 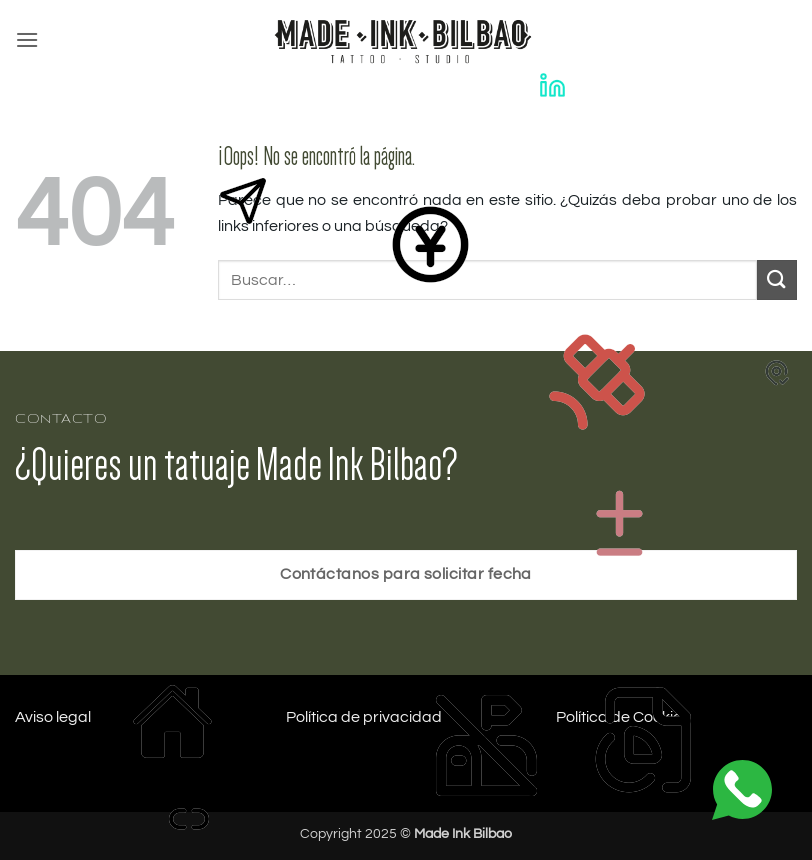 I want to click on remove or break a link connection, so click(x=189, y=819).